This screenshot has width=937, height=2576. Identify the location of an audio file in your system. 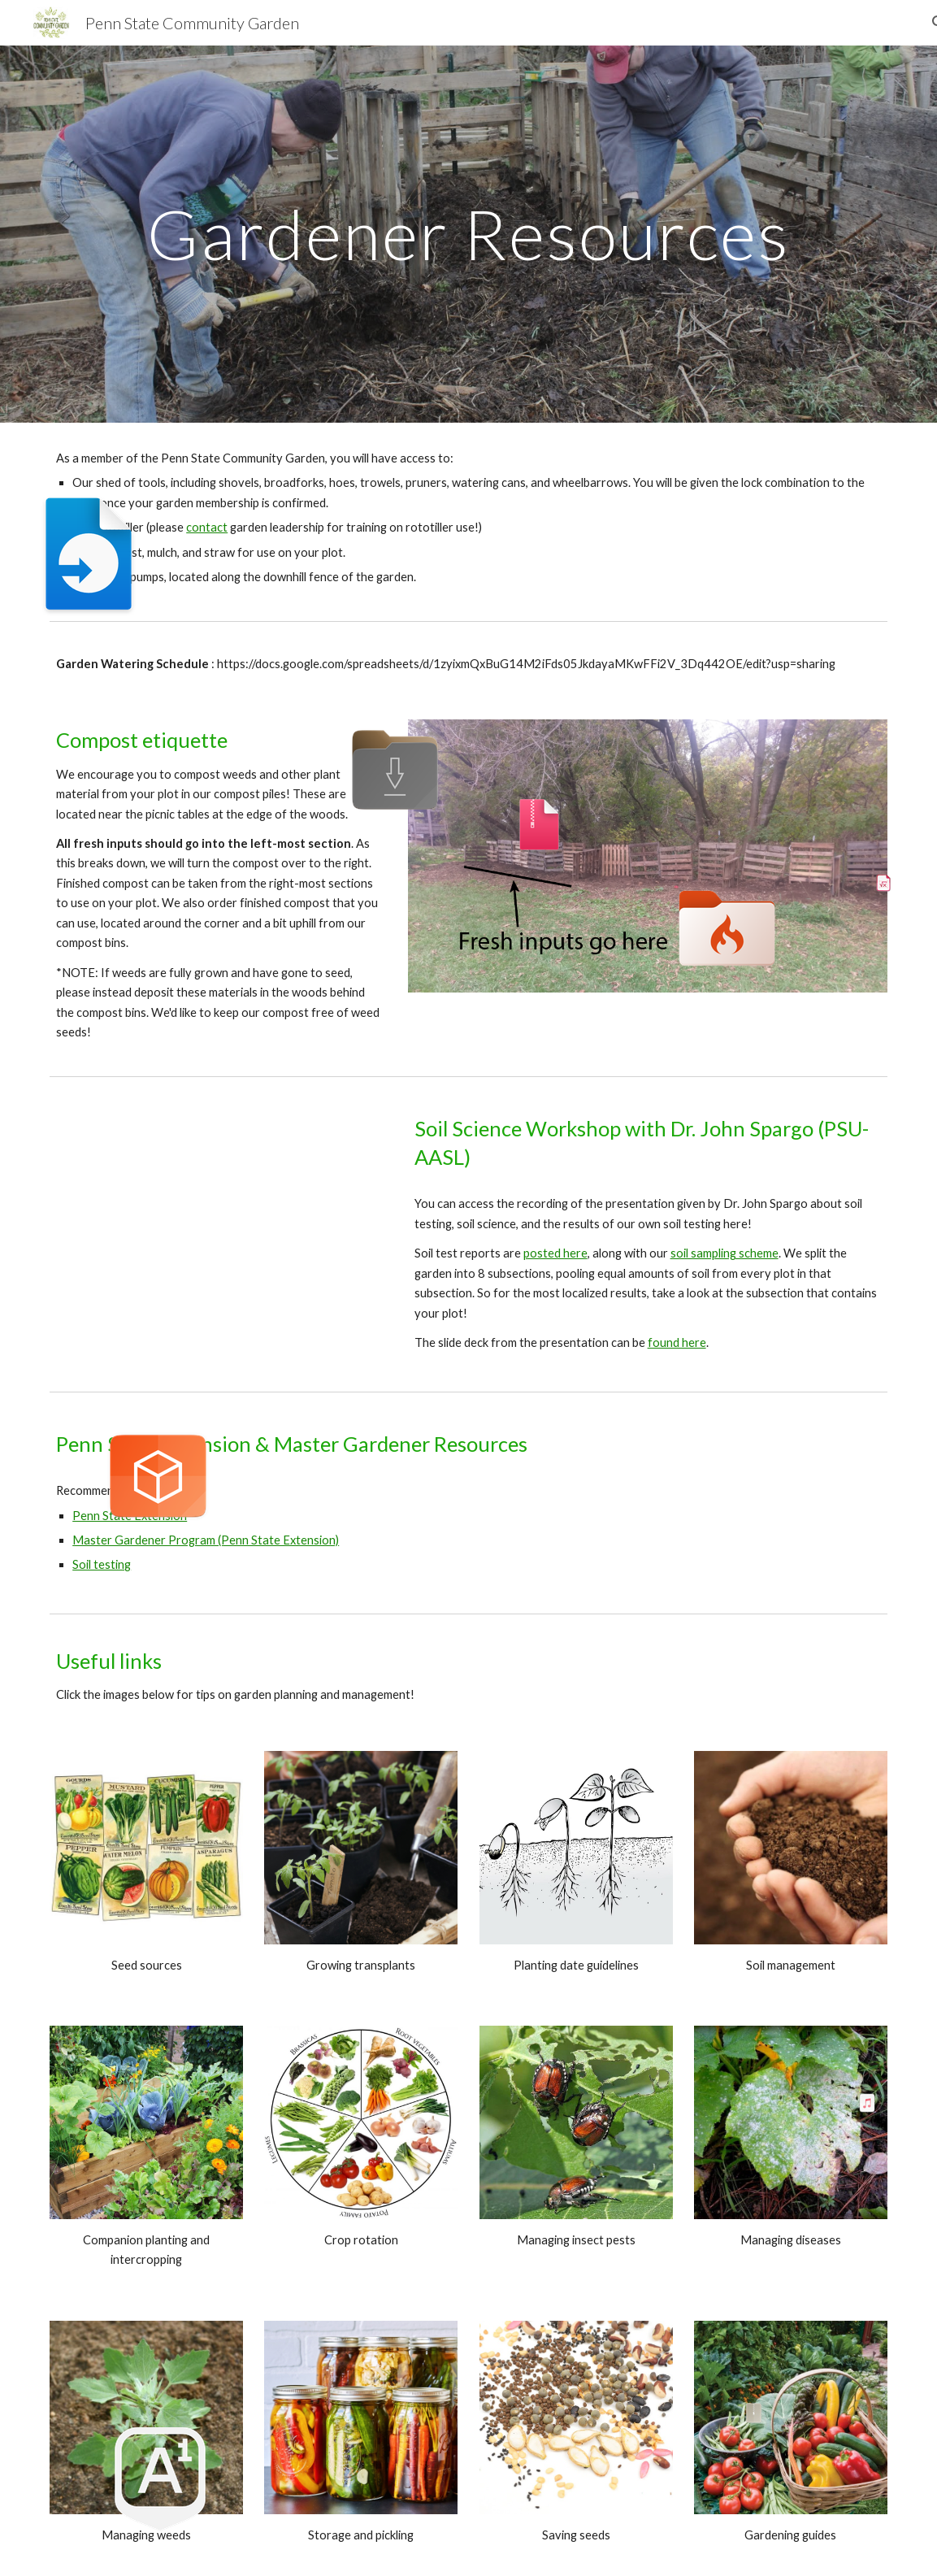
(867, 2103).